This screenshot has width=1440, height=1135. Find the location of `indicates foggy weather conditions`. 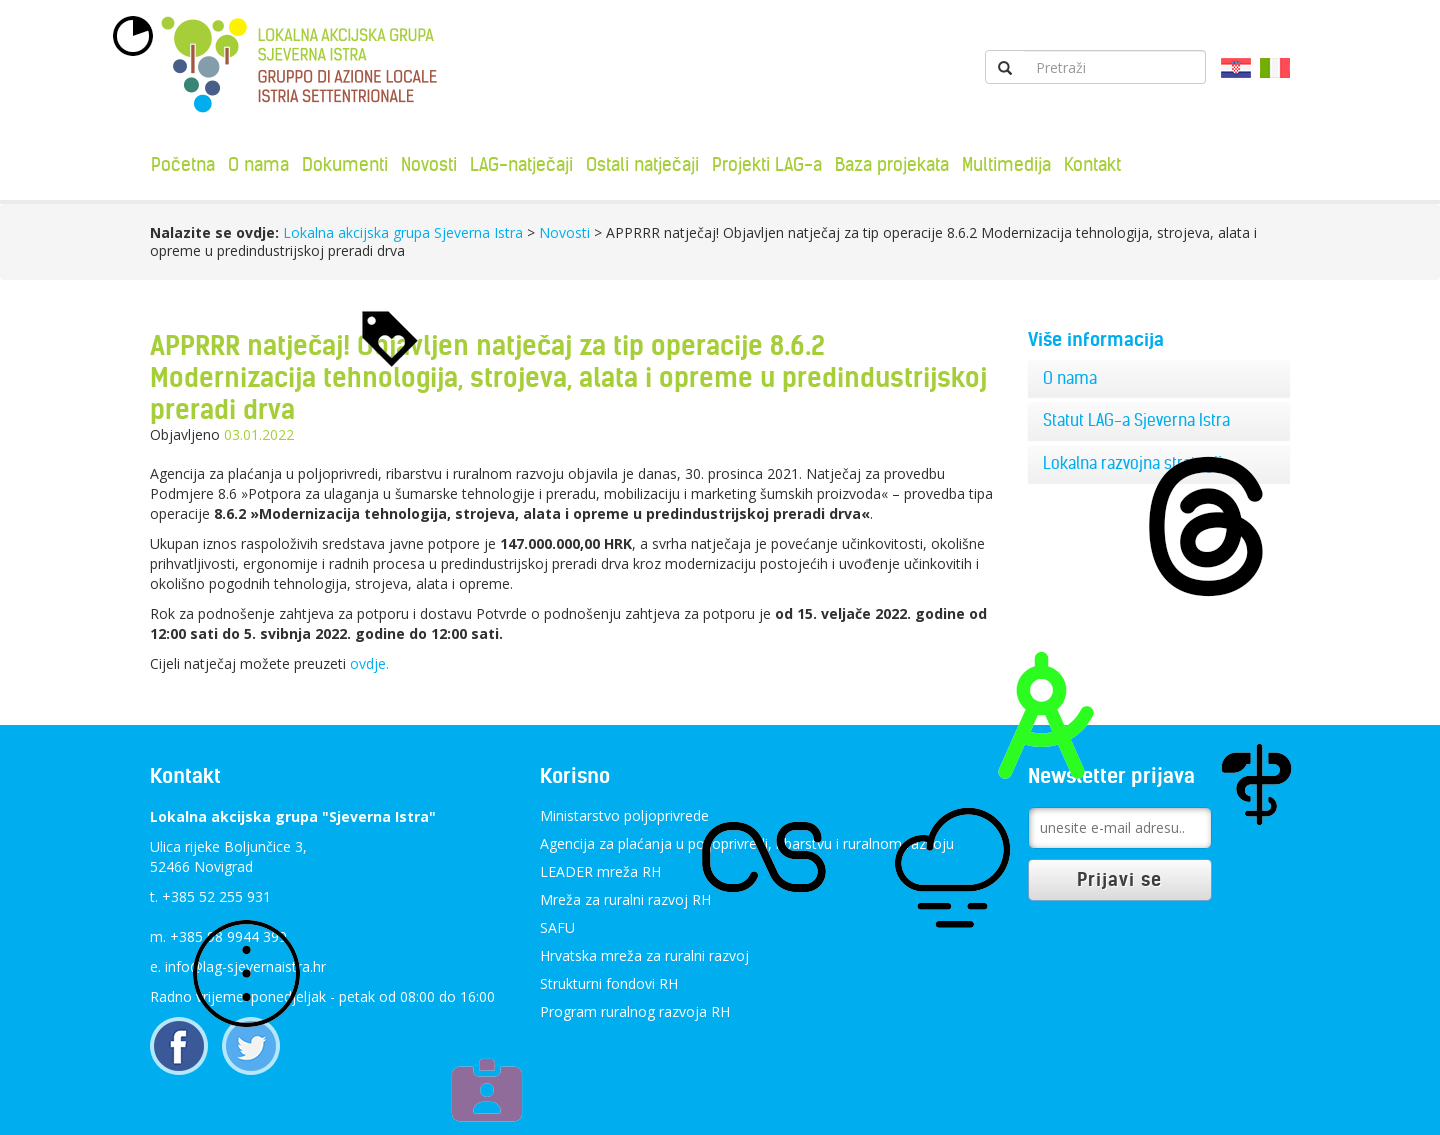

indicates foggy weather conditions is located at coordinates (952, 865).